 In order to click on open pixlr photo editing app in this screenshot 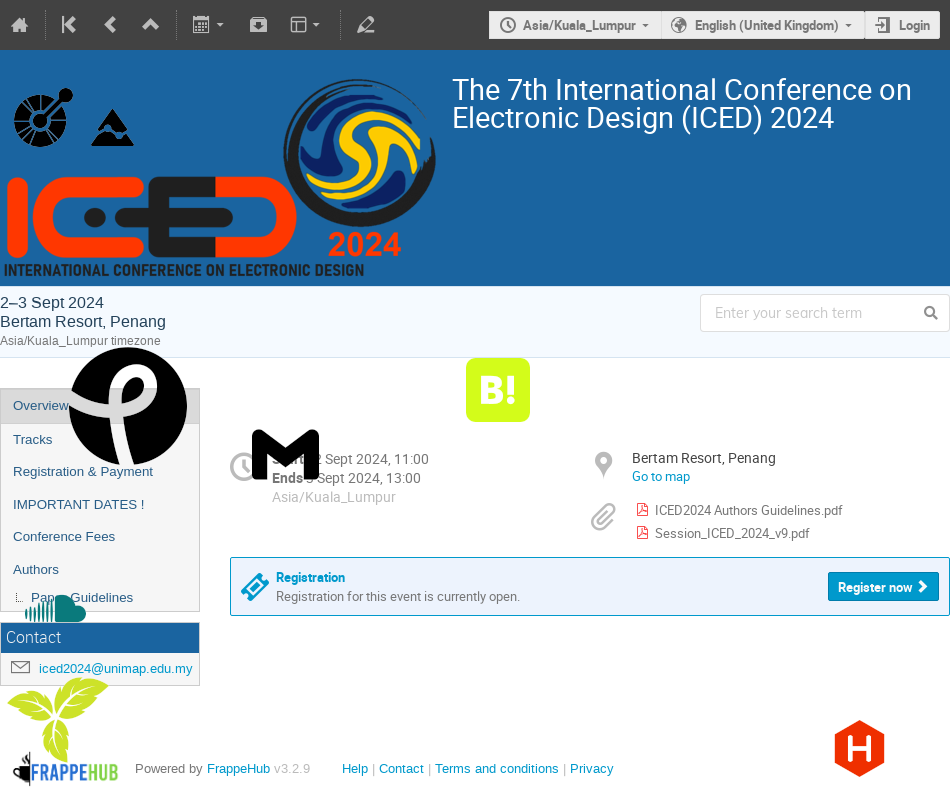, I will do `click(128, 406)`.